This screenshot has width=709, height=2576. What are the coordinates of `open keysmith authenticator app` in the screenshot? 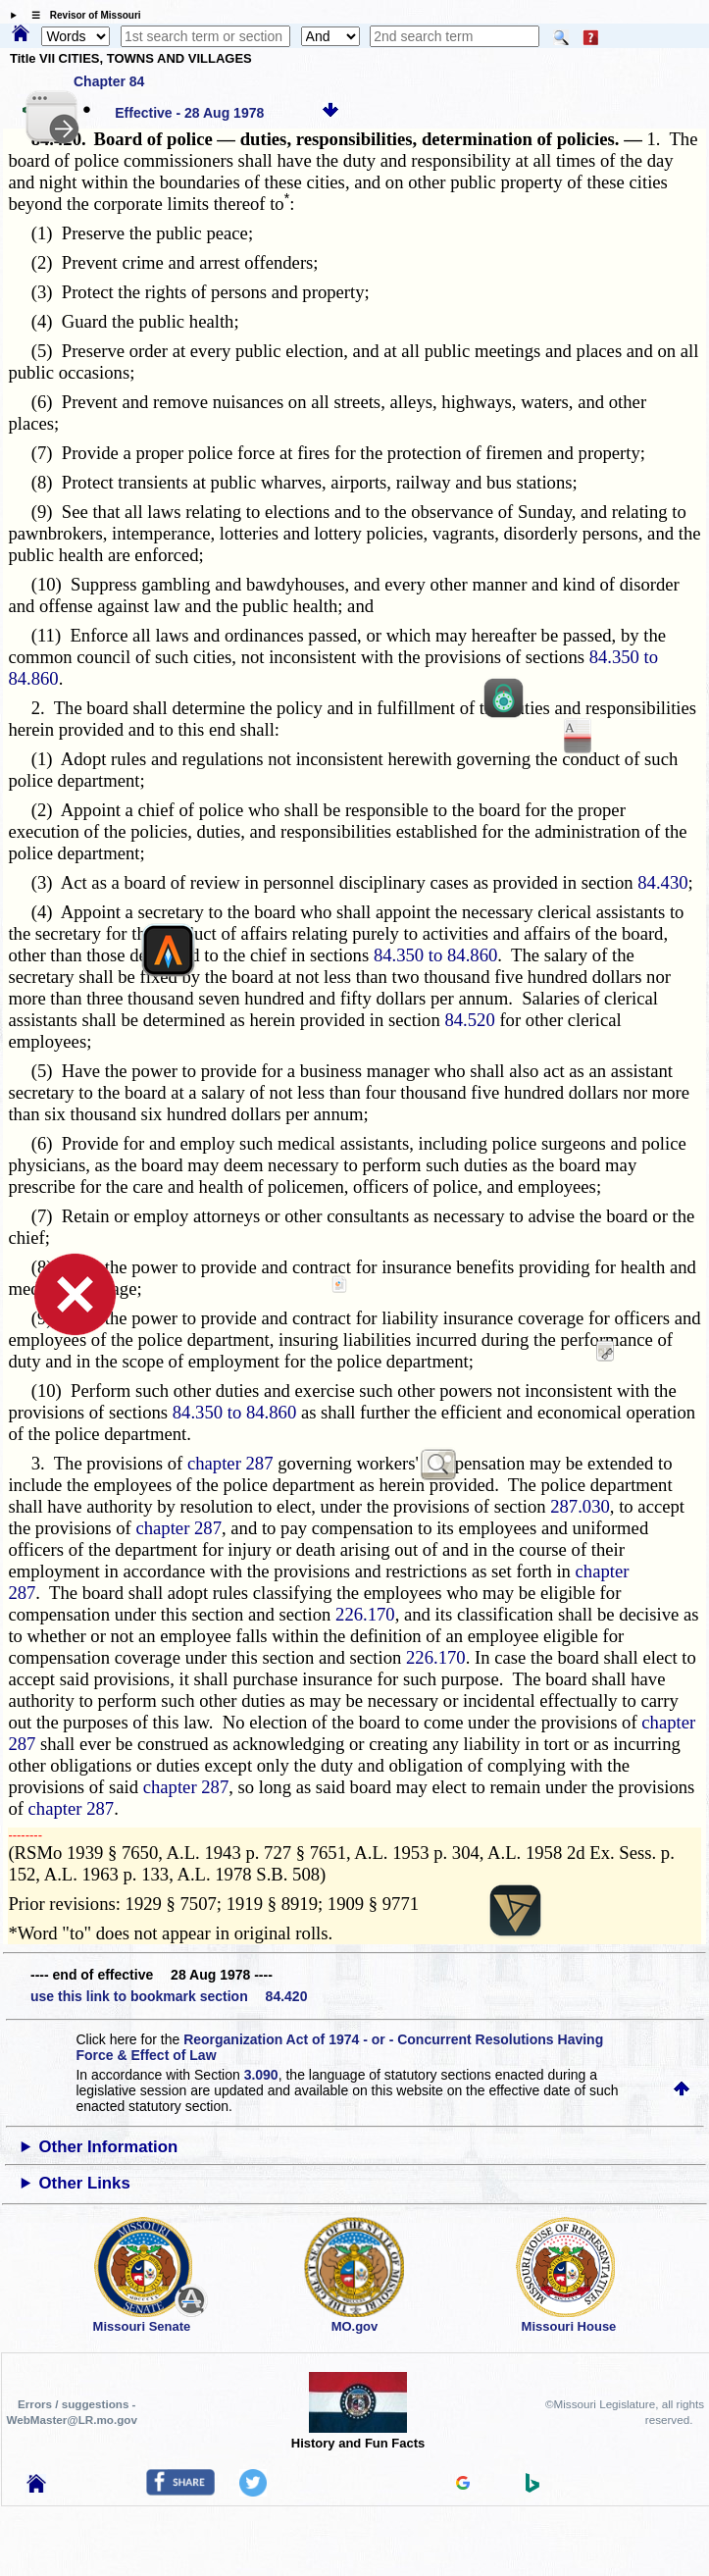 It's located at (503, 697).